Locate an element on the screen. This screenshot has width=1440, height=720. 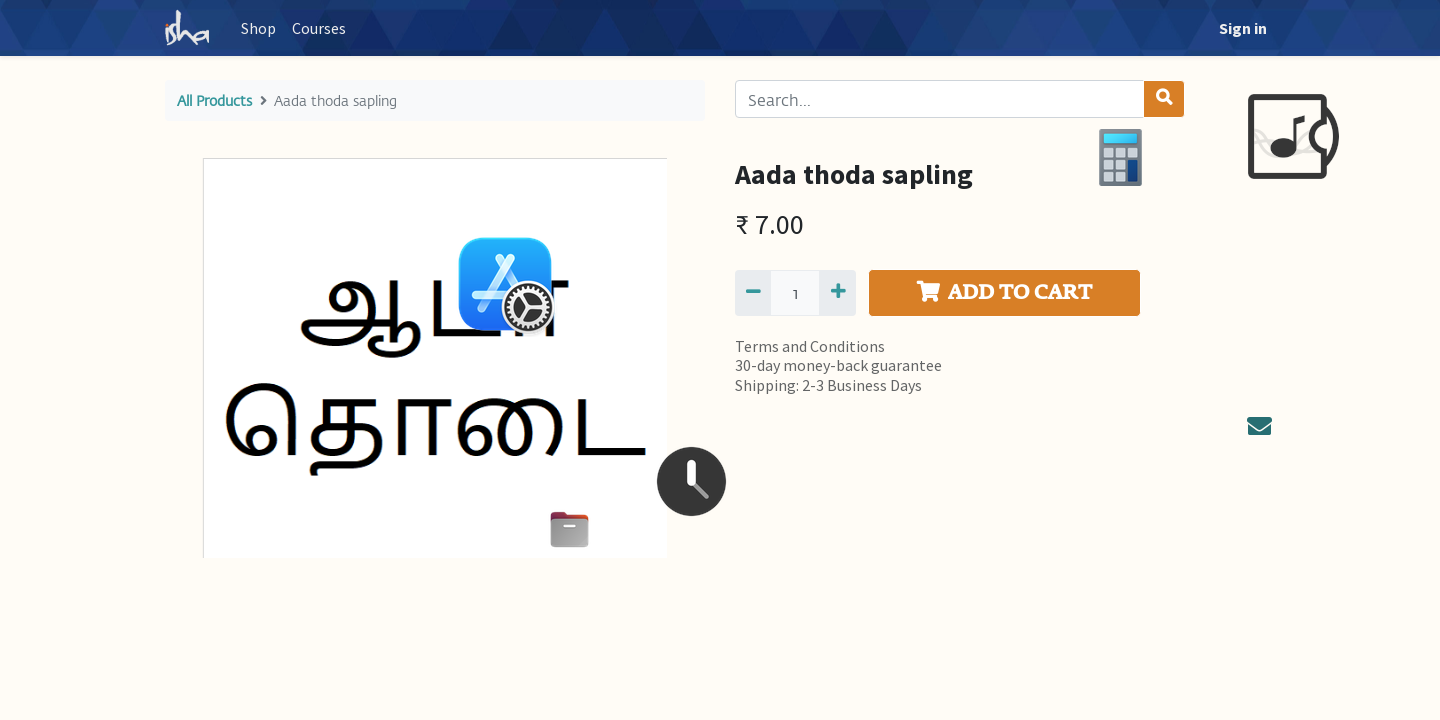
open the nautilus file manager is located at coordinates (569, 529).